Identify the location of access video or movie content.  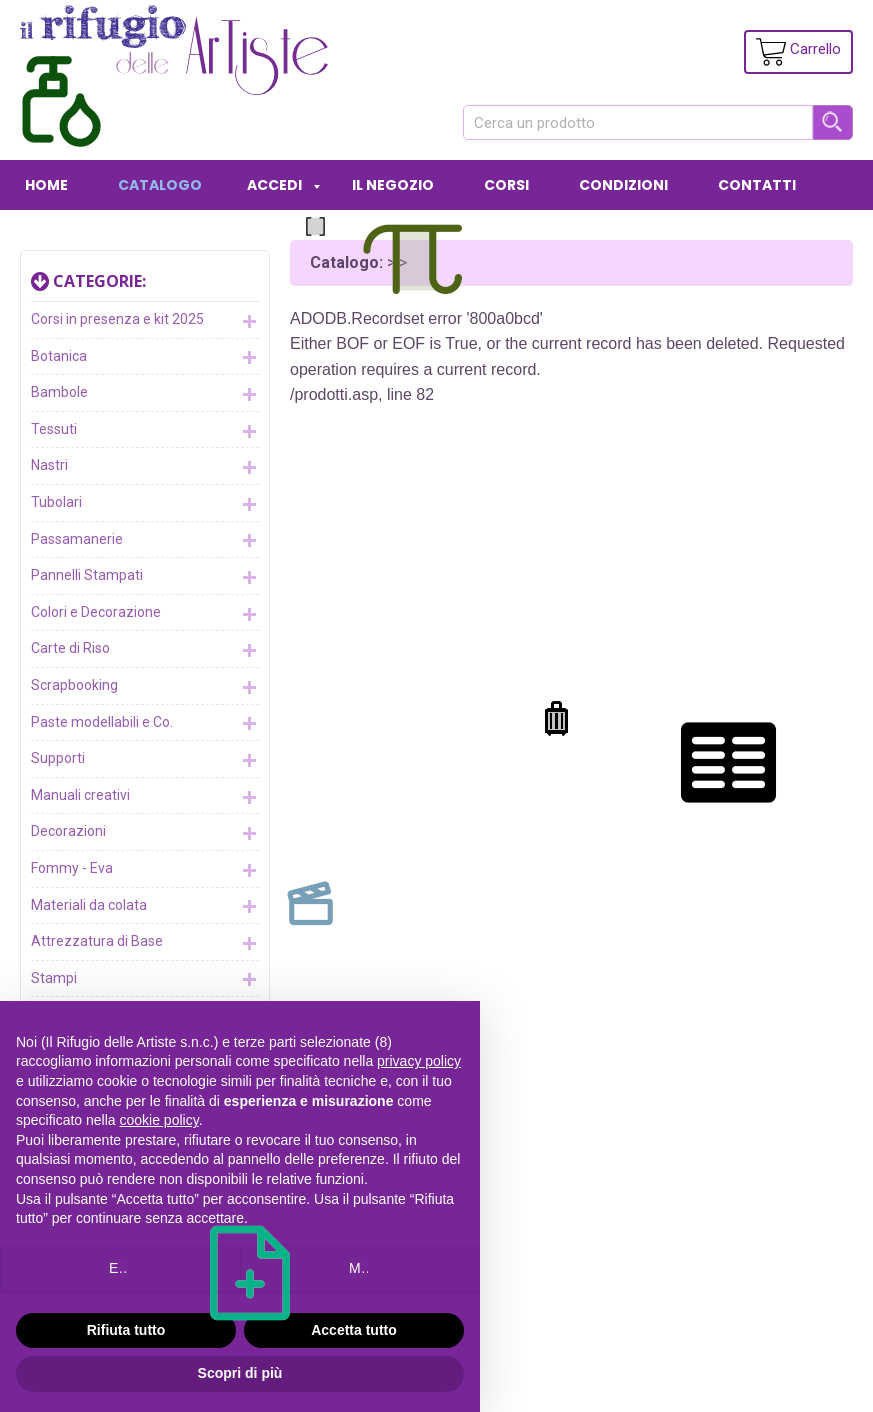
(311, 905).